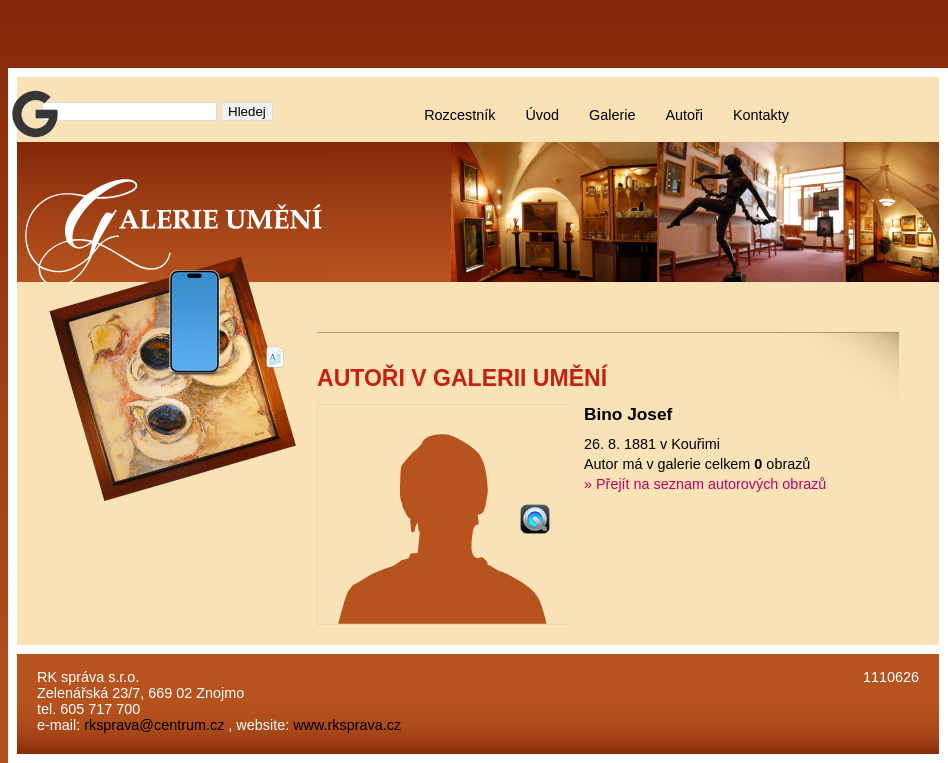 The image size is (948, 763). Describe the element at coordinates (535, 519) in the screenshot. I see `open QuickTime Player to watch videos` at that location.